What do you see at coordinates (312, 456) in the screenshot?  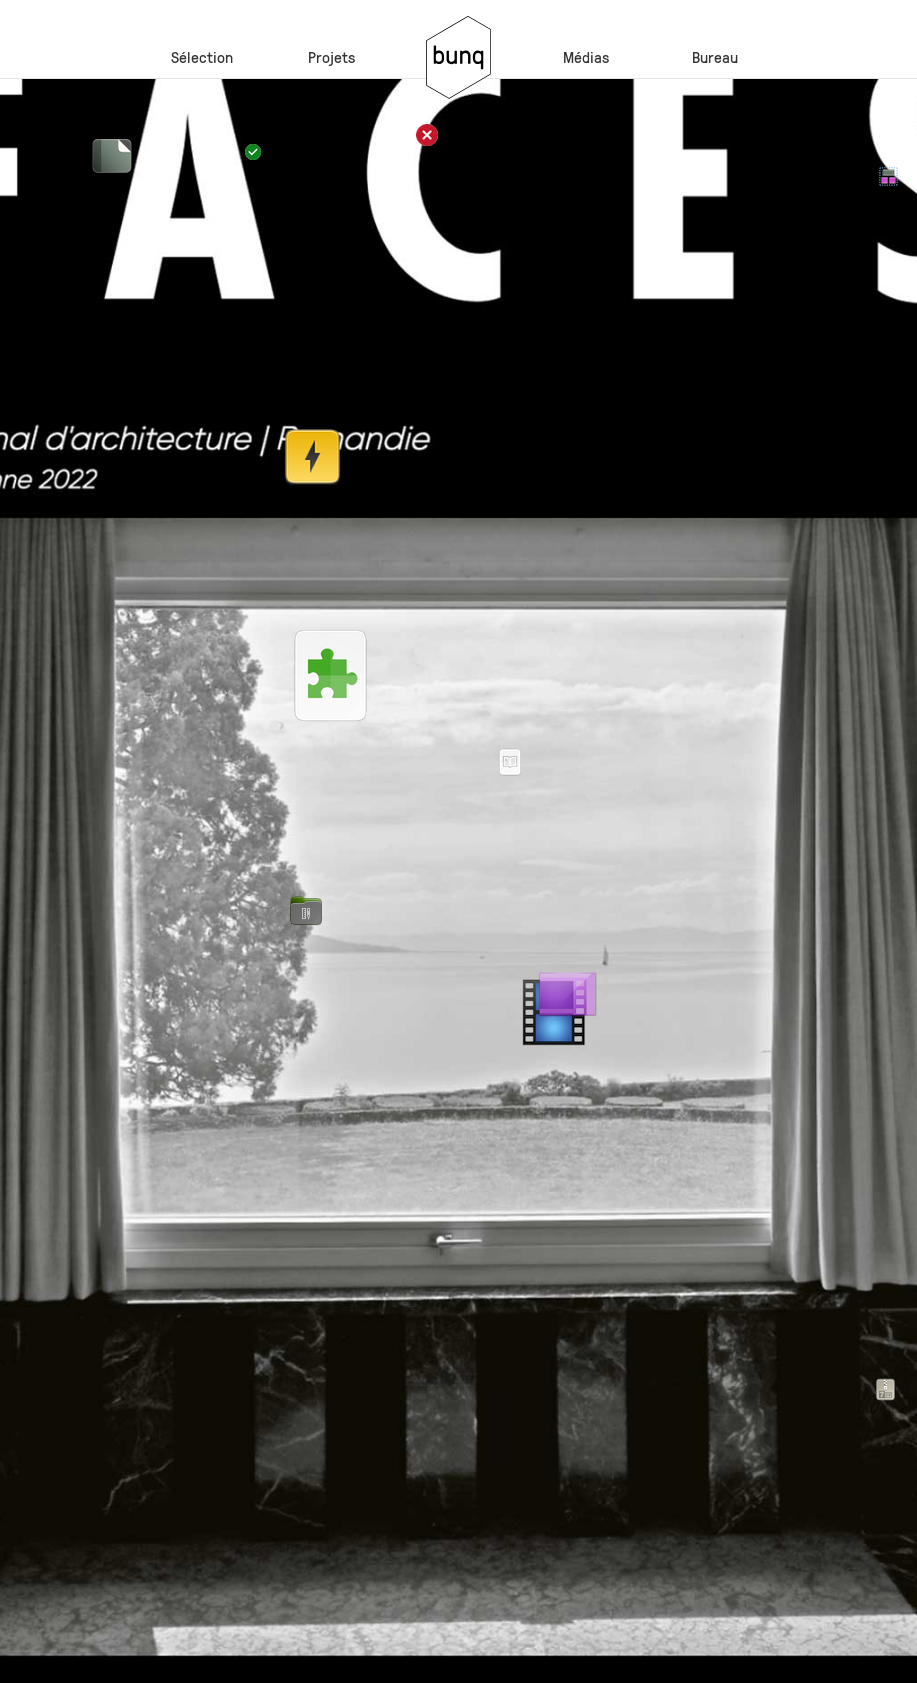 I see `open power management settings` at bounding box center [312, 456].